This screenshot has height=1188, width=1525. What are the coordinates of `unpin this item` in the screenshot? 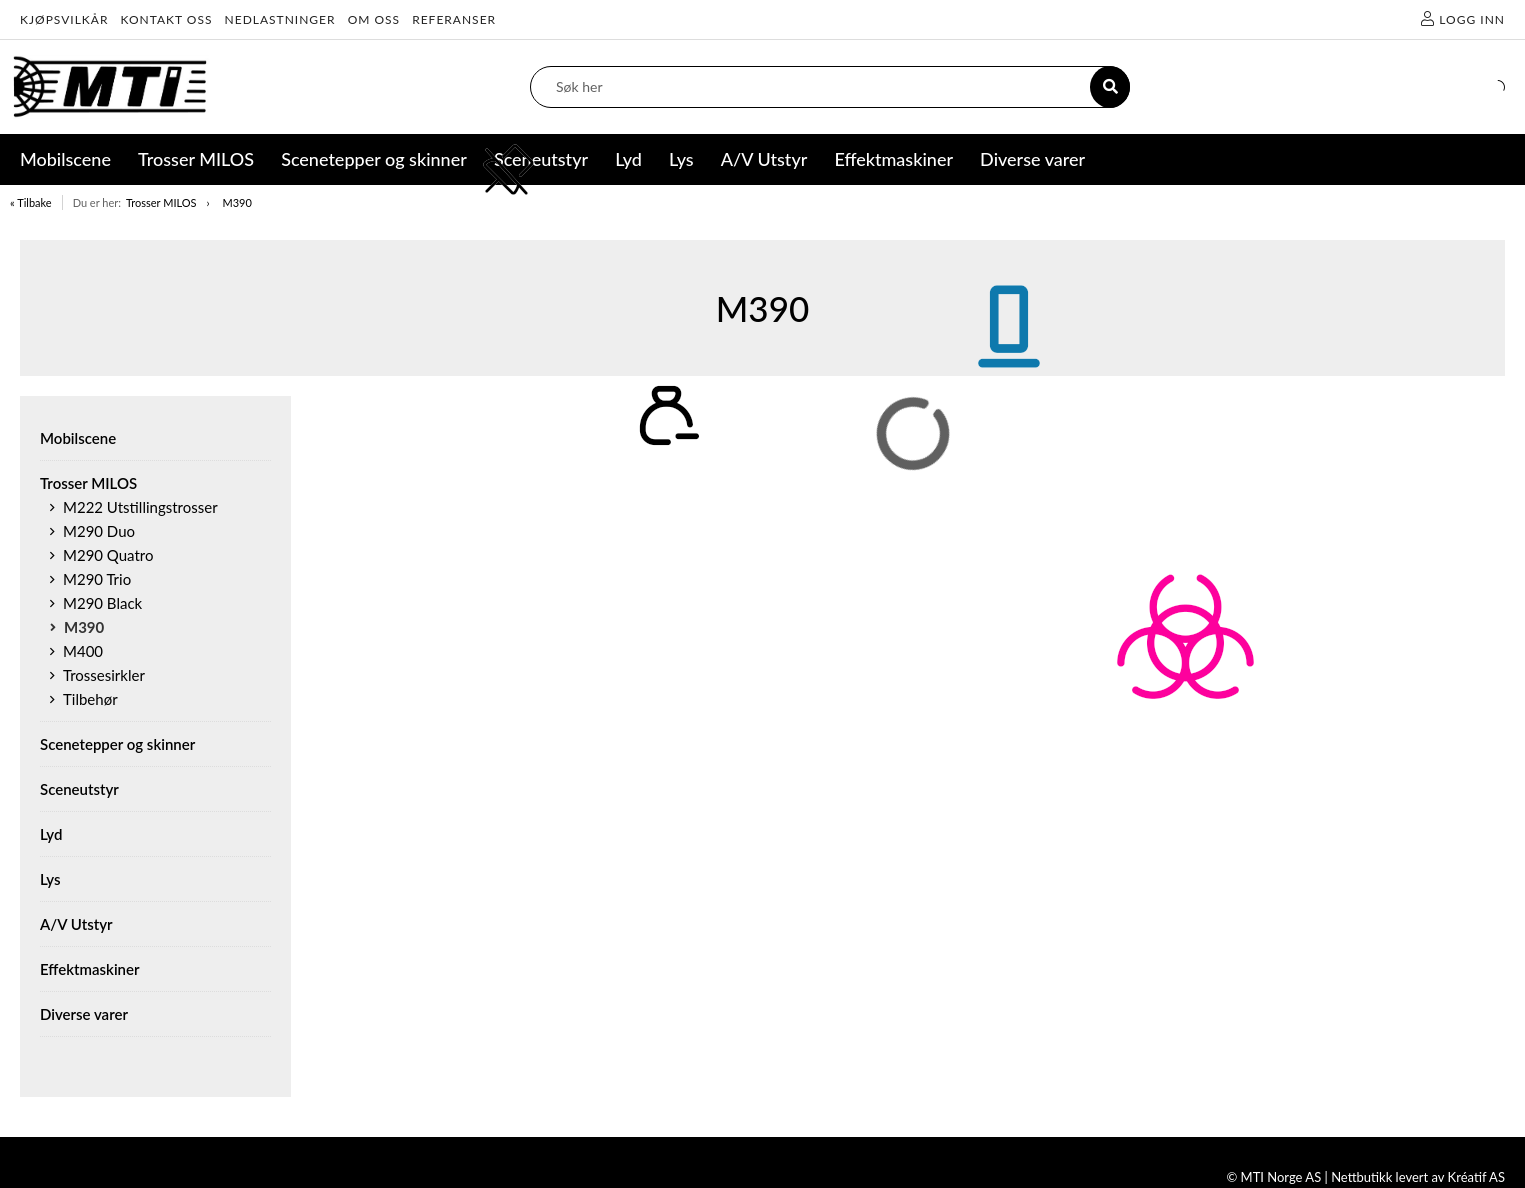 It's located at (506, 171).